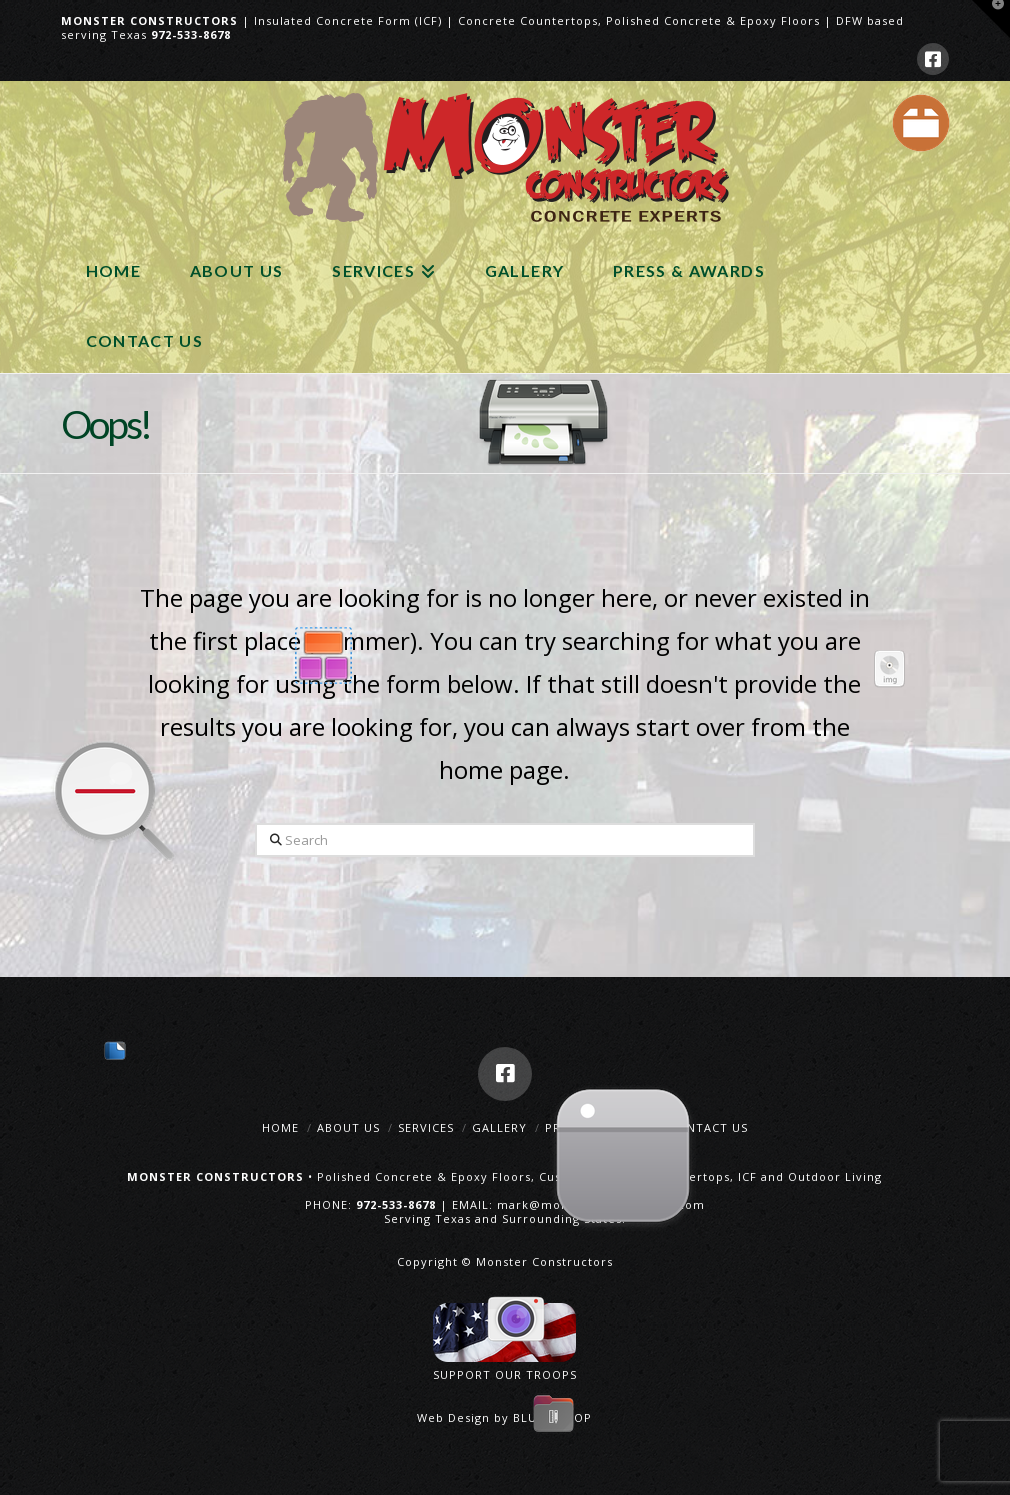 The image size is (1010, 1495). I want to click on print the current document, so click(543, 419).